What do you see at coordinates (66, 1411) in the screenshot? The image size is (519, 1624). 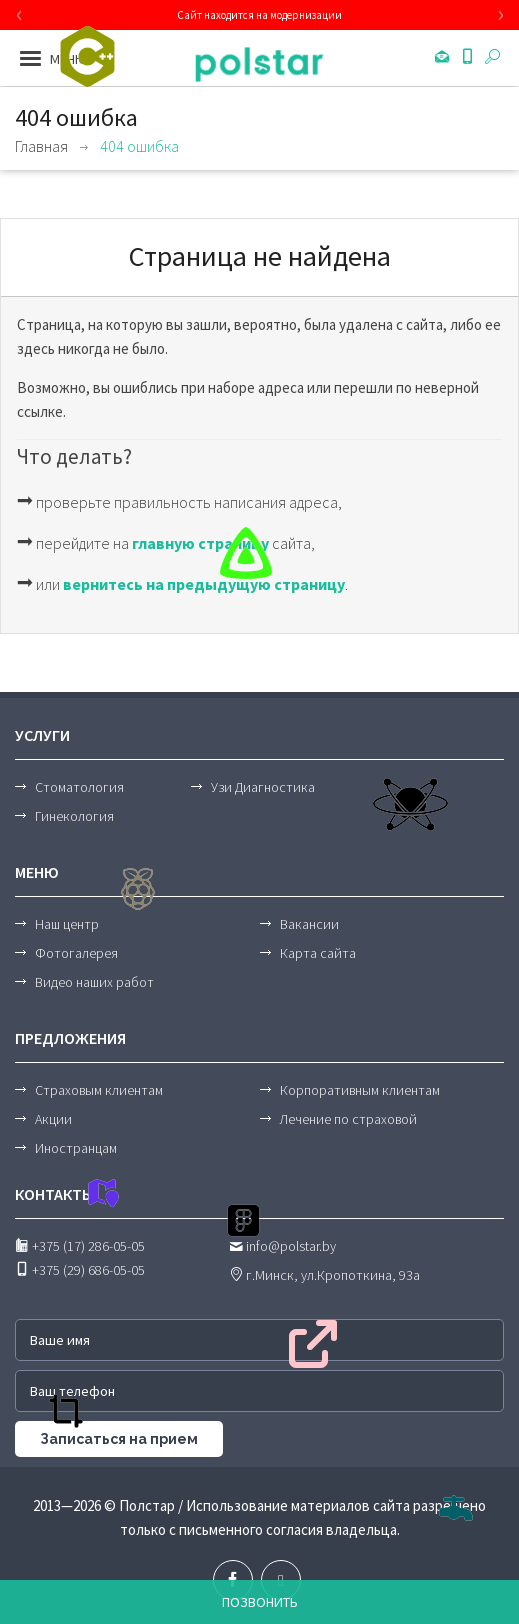 I see `crop or resize an image` at bounding box center [66, 1411].